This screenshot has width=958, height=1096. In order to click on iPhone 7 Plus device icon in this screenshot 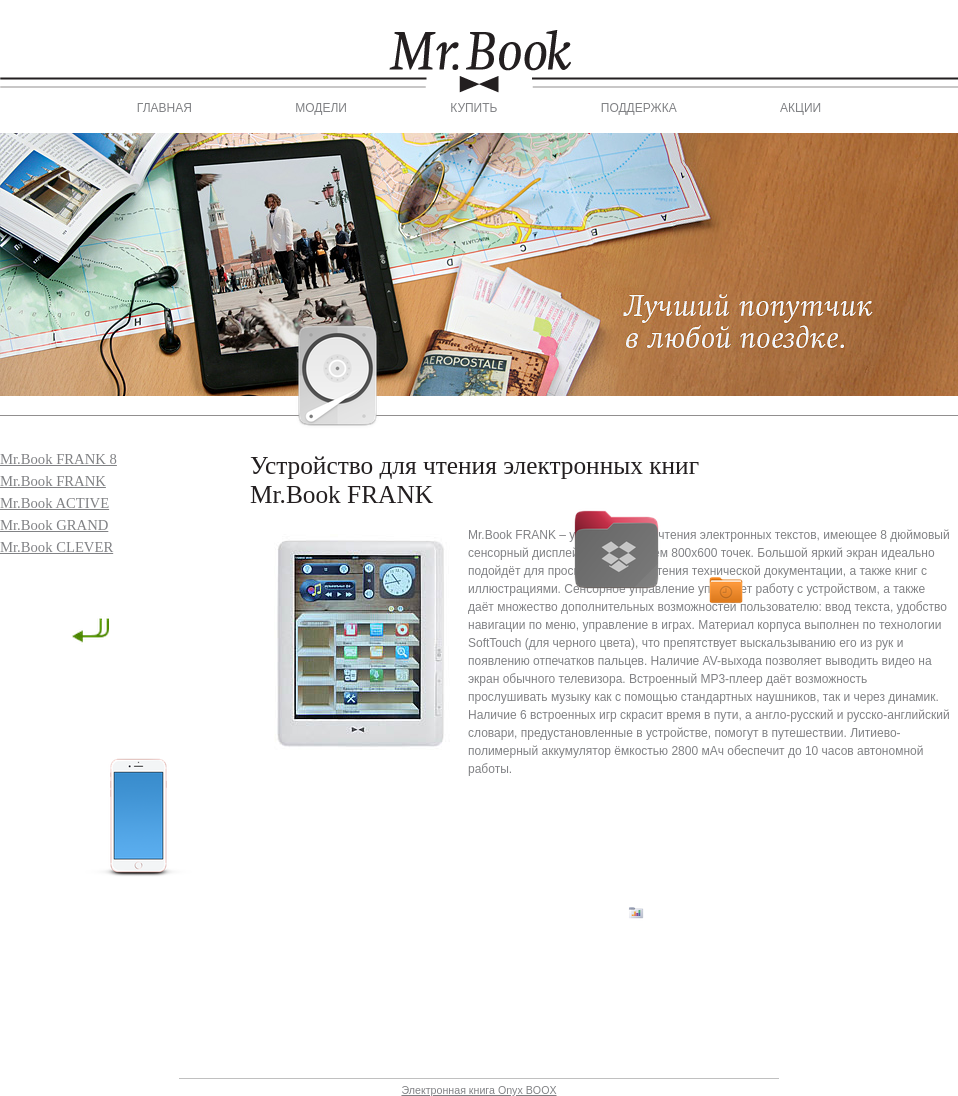, I will do `click(138, 817)`.